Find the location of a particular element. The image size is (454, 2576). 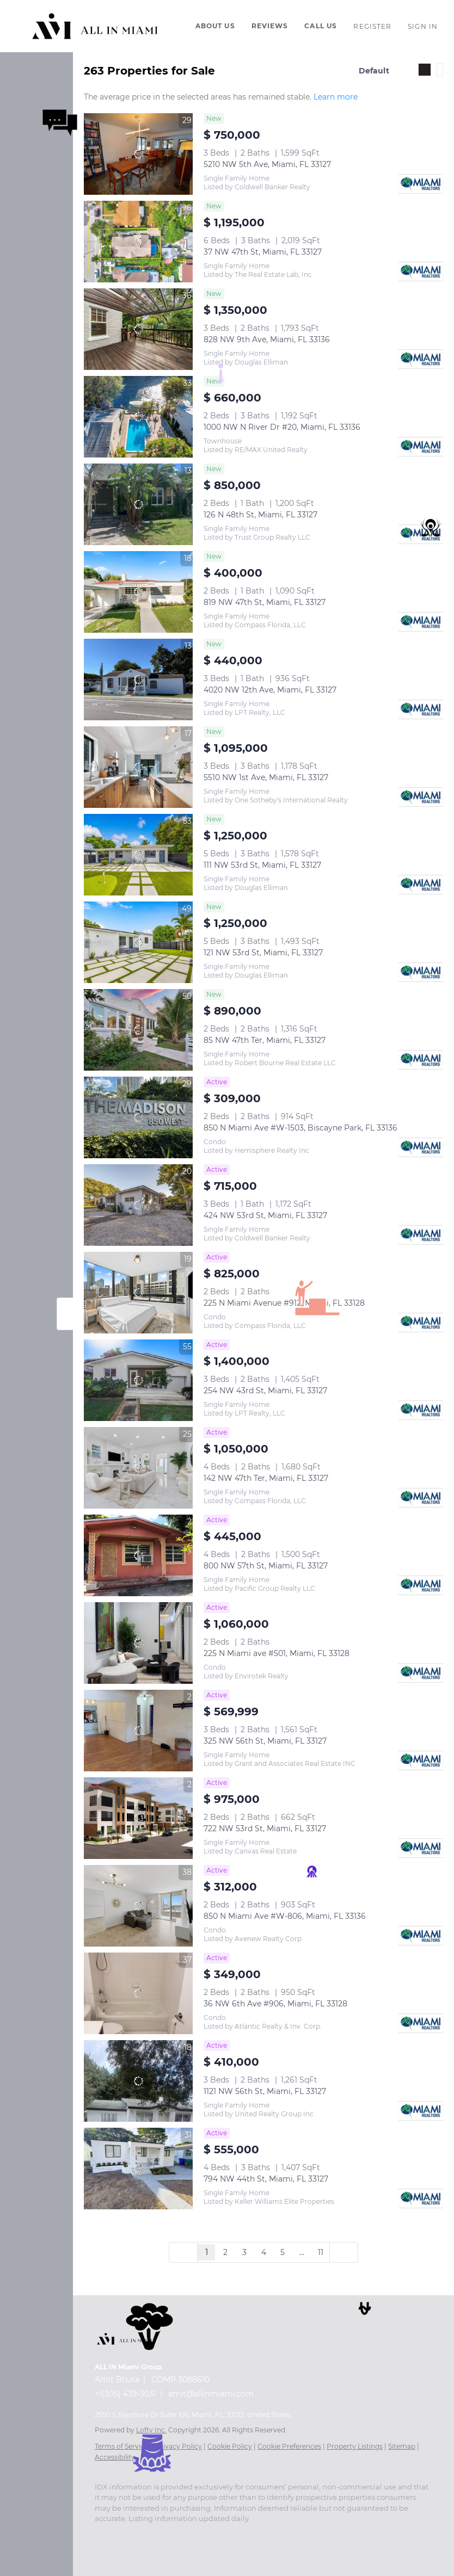

activate enhanced vision or sight ability is located at coordinates (312, 1871).